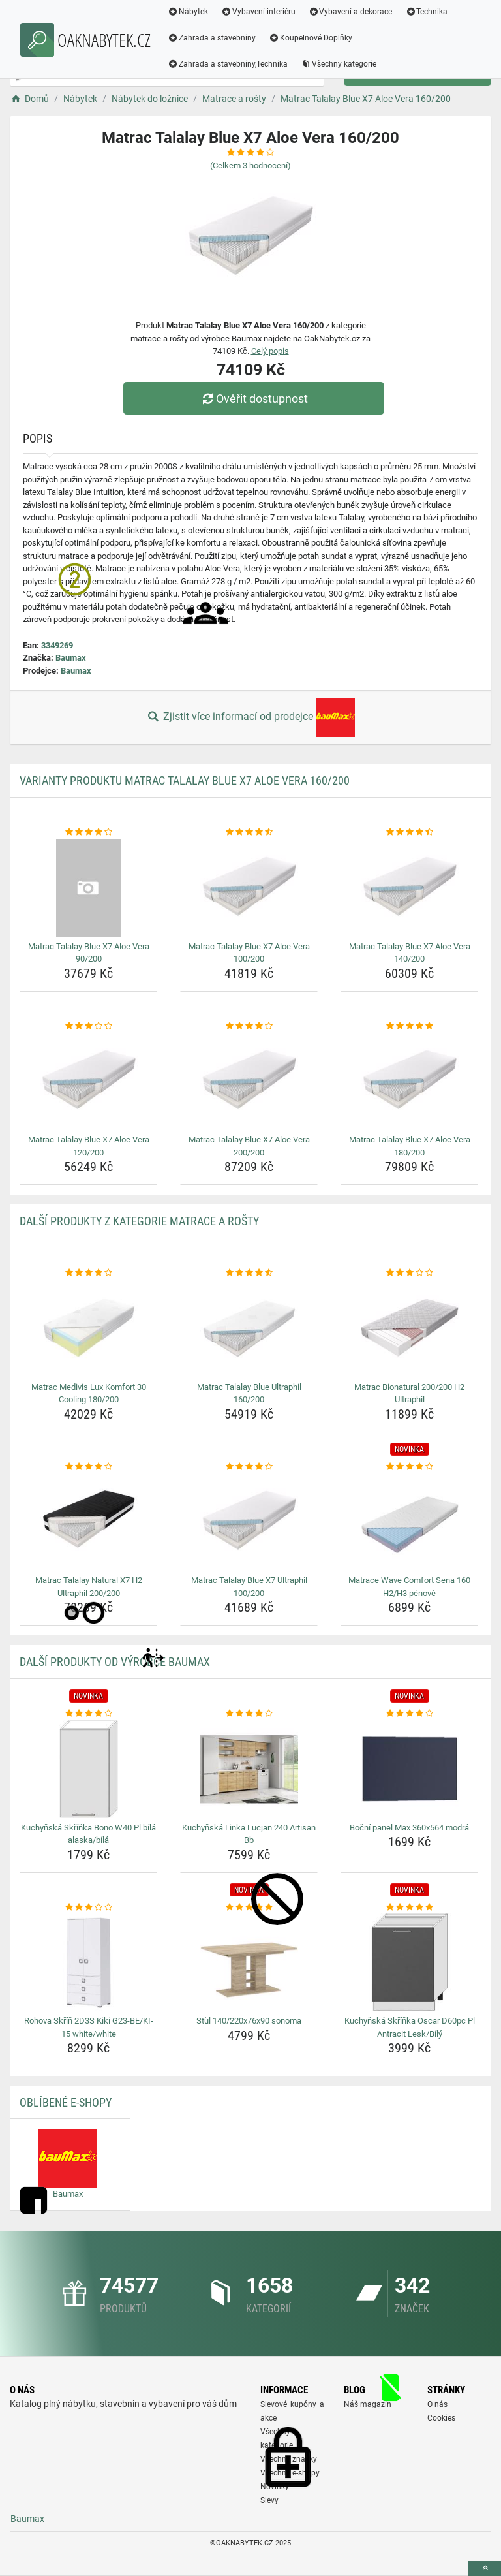 This screenshot has width=501, height=2576. Describe the element at coordinates (84, 1612) in the screenshot. I see `indicates weak HDR signal or low dynamic range` at that location.